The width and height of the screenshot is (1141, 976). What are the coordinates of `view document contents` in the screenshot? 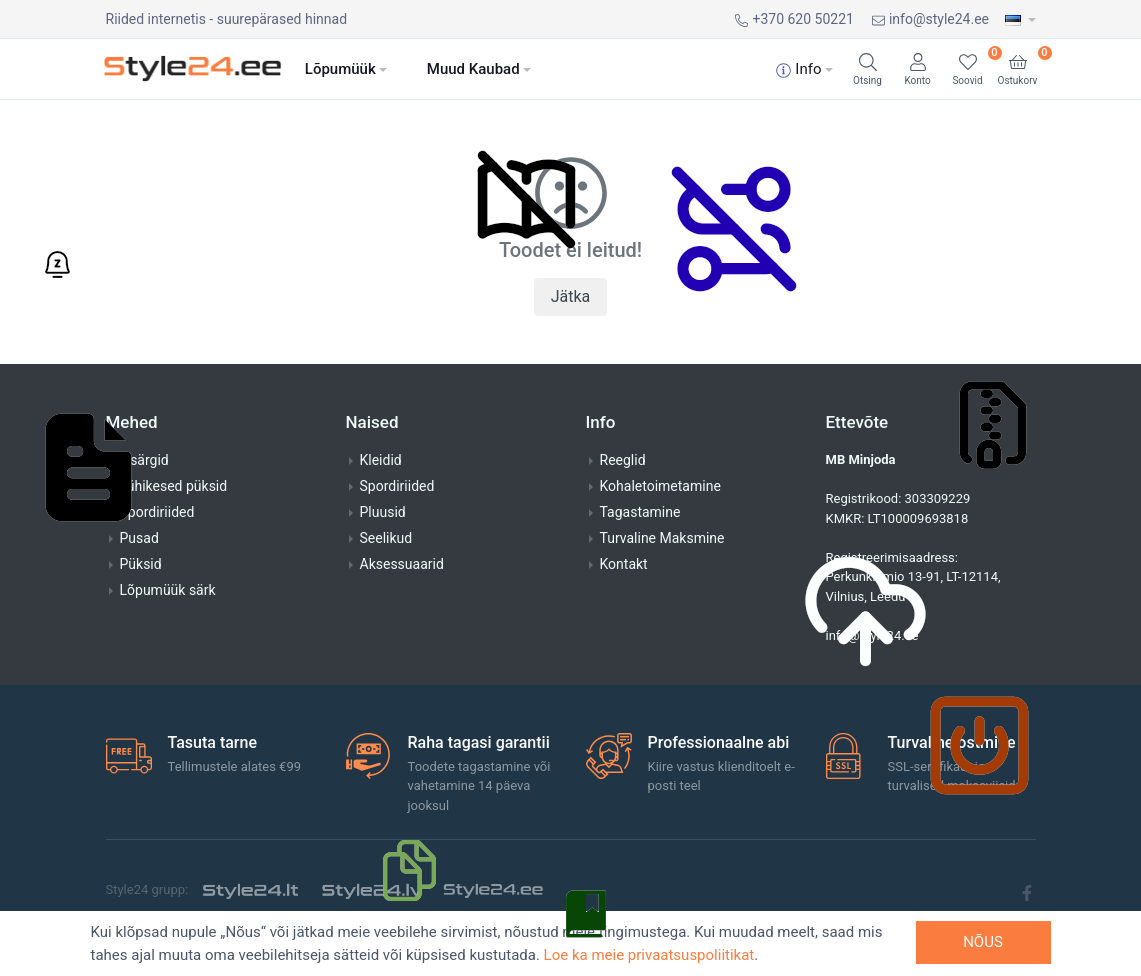 It's located at (88, 467).